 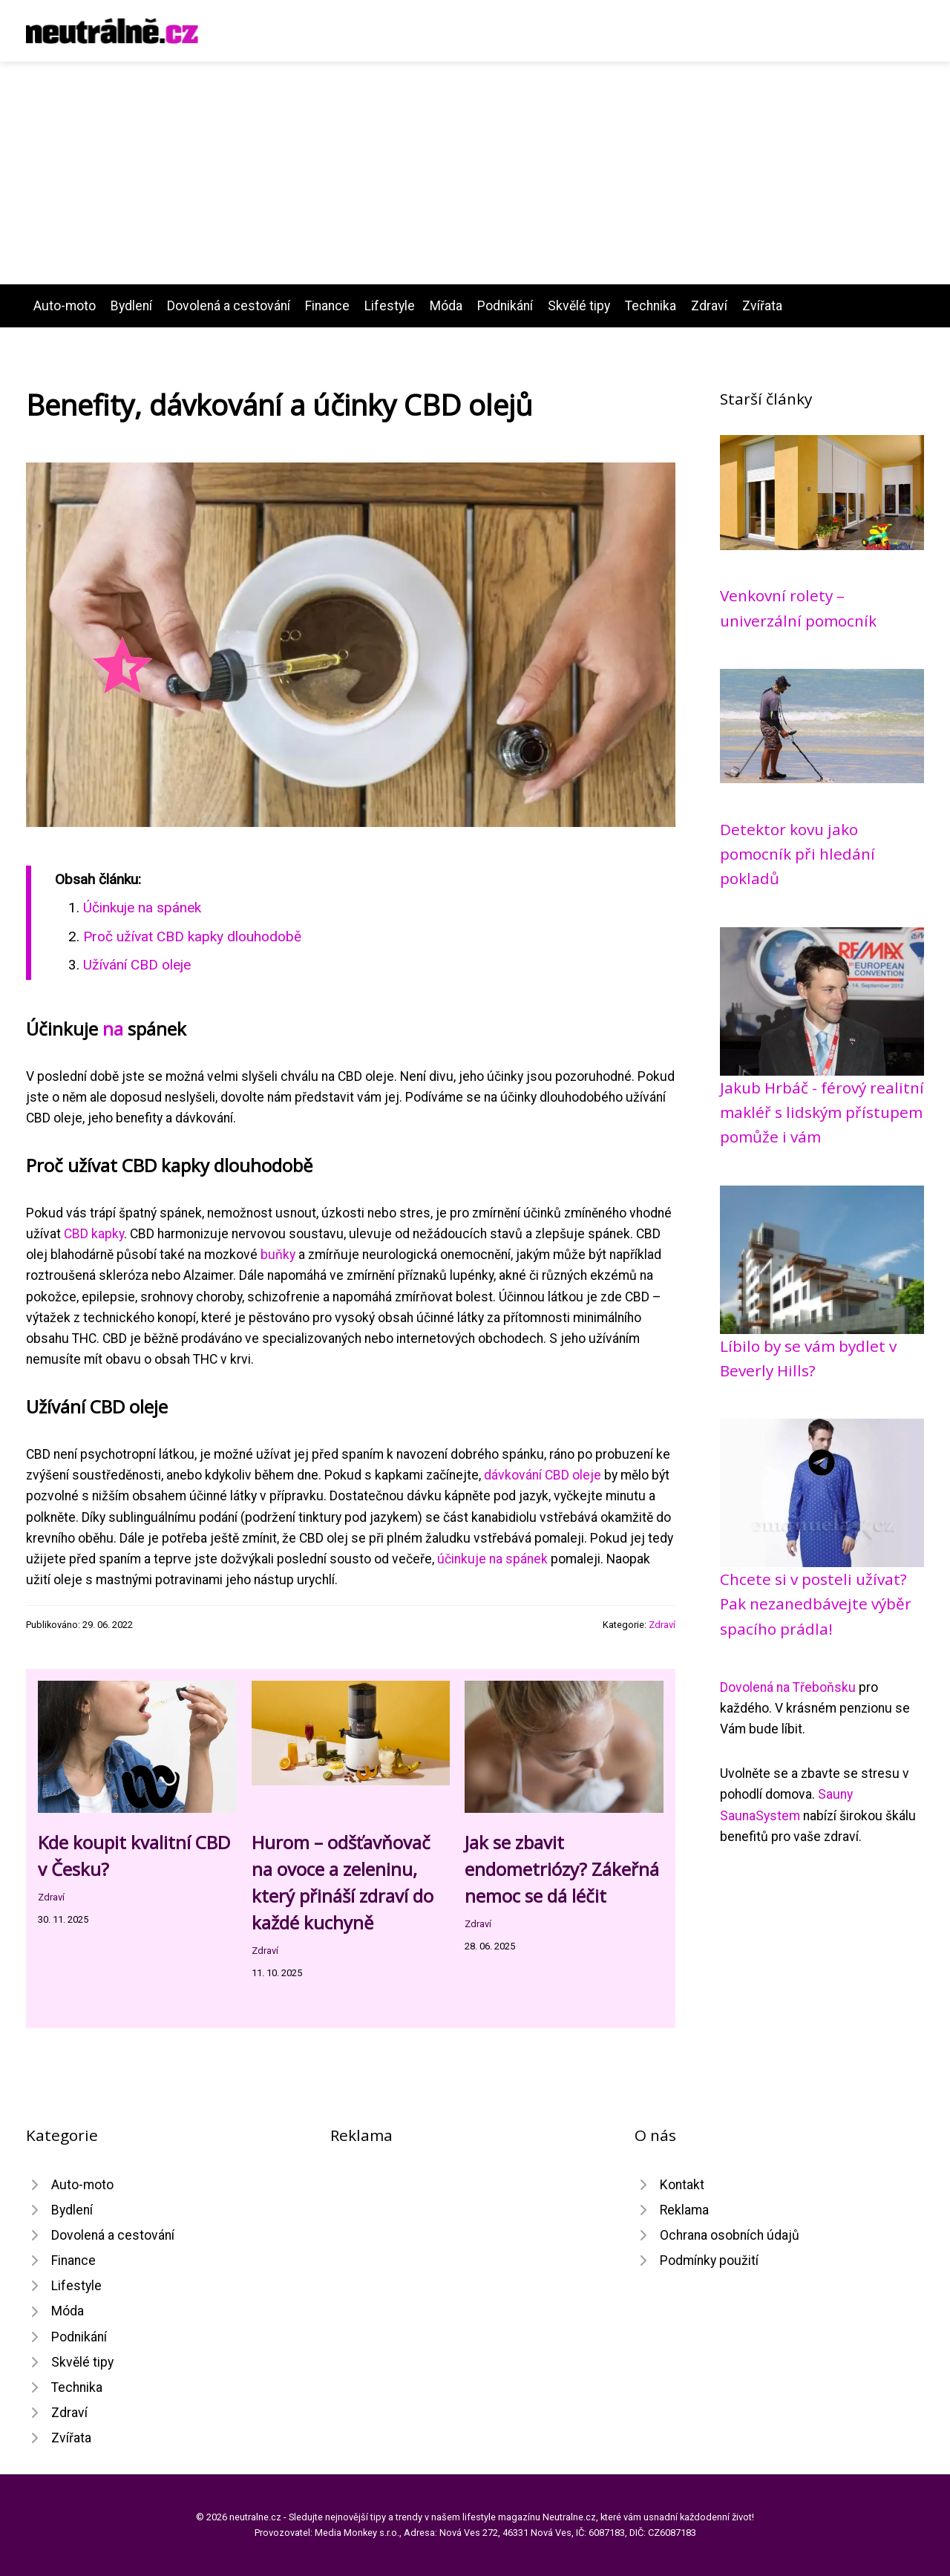 I want to click on open Webex video conferencing app, so click(x=151, y=1787).